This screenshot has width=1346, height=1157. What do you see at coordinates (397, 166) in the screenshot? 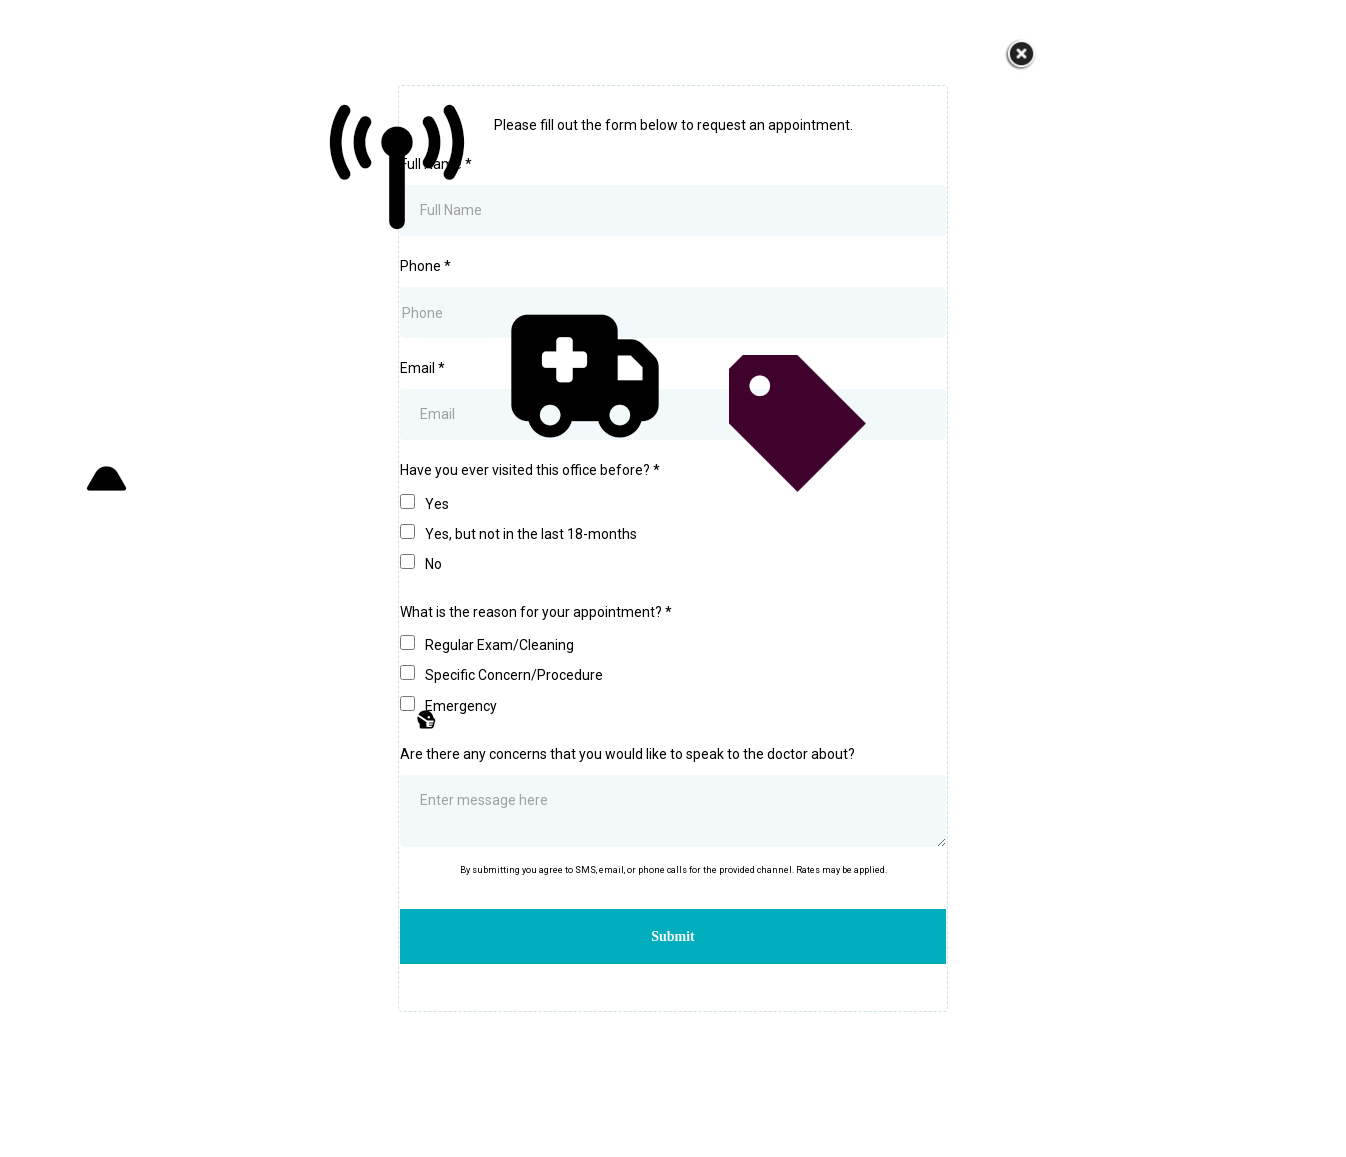
I see `indicates active broadcast or live streaming` at bounding box center [397, 166].